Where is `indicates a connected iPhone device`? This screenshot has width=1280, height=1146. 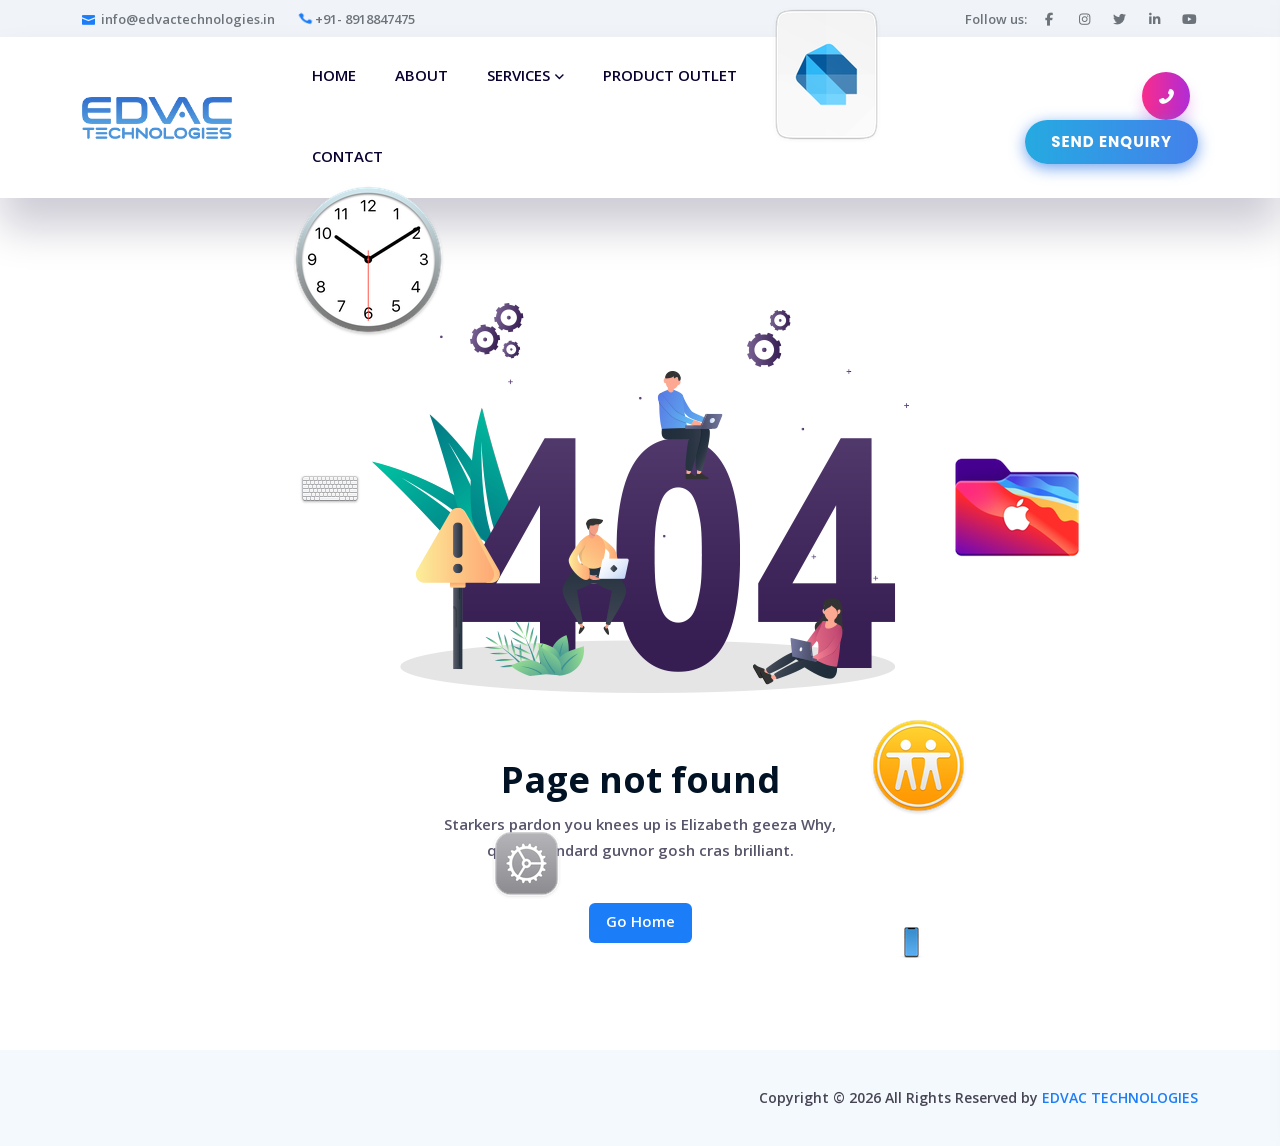 indicates a connected iPhone device is located at coordinates (911, 942).